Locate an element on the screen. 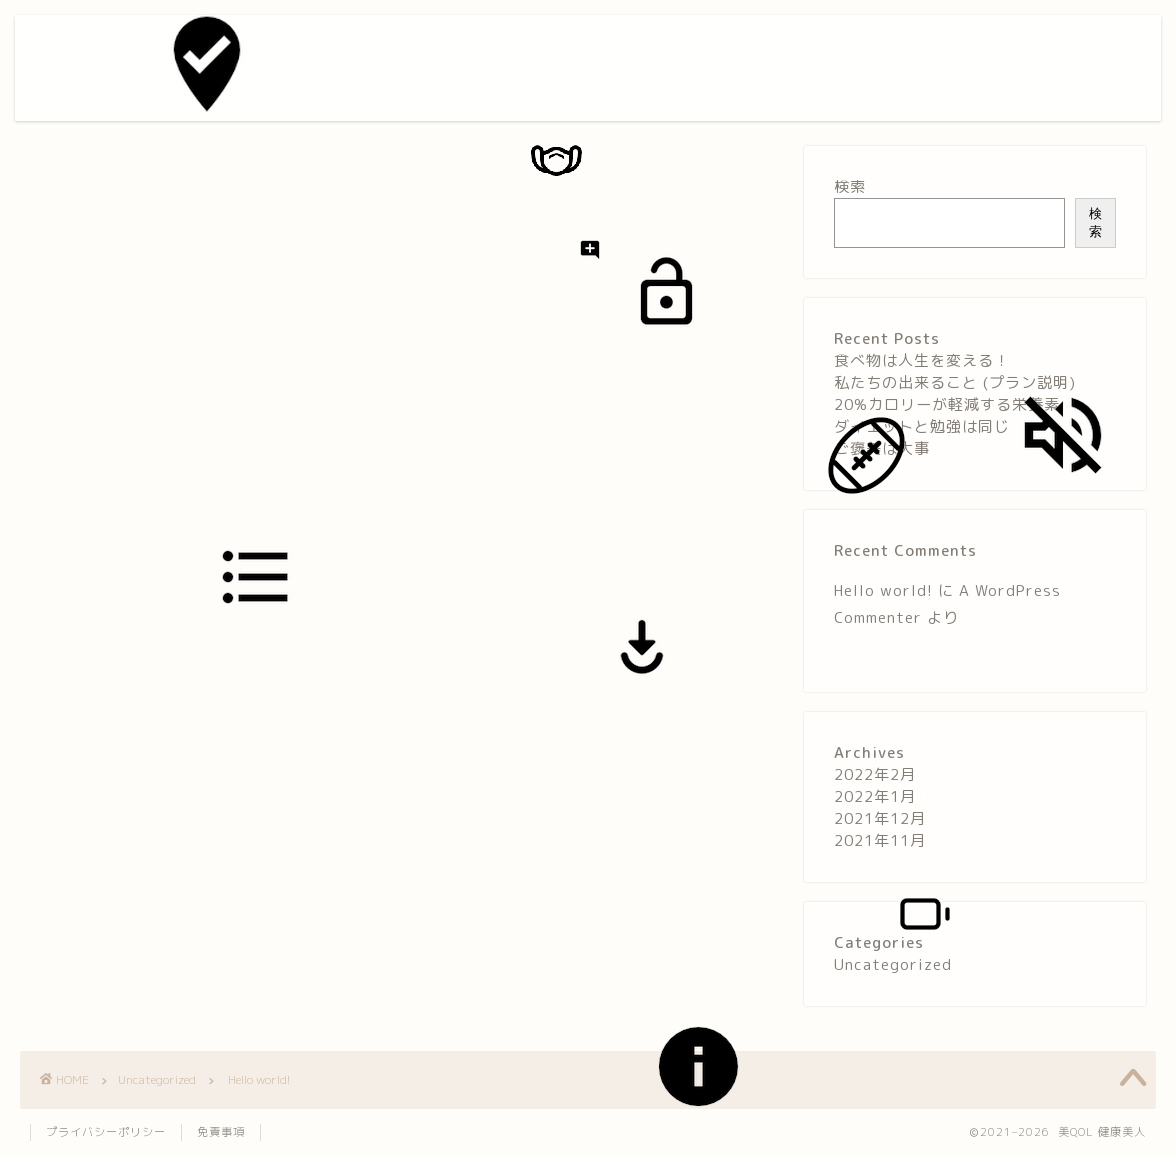 Image resolution: width=1176 pixels, height=1156 pixels. switch to list view is located at coordinates (256, 577).